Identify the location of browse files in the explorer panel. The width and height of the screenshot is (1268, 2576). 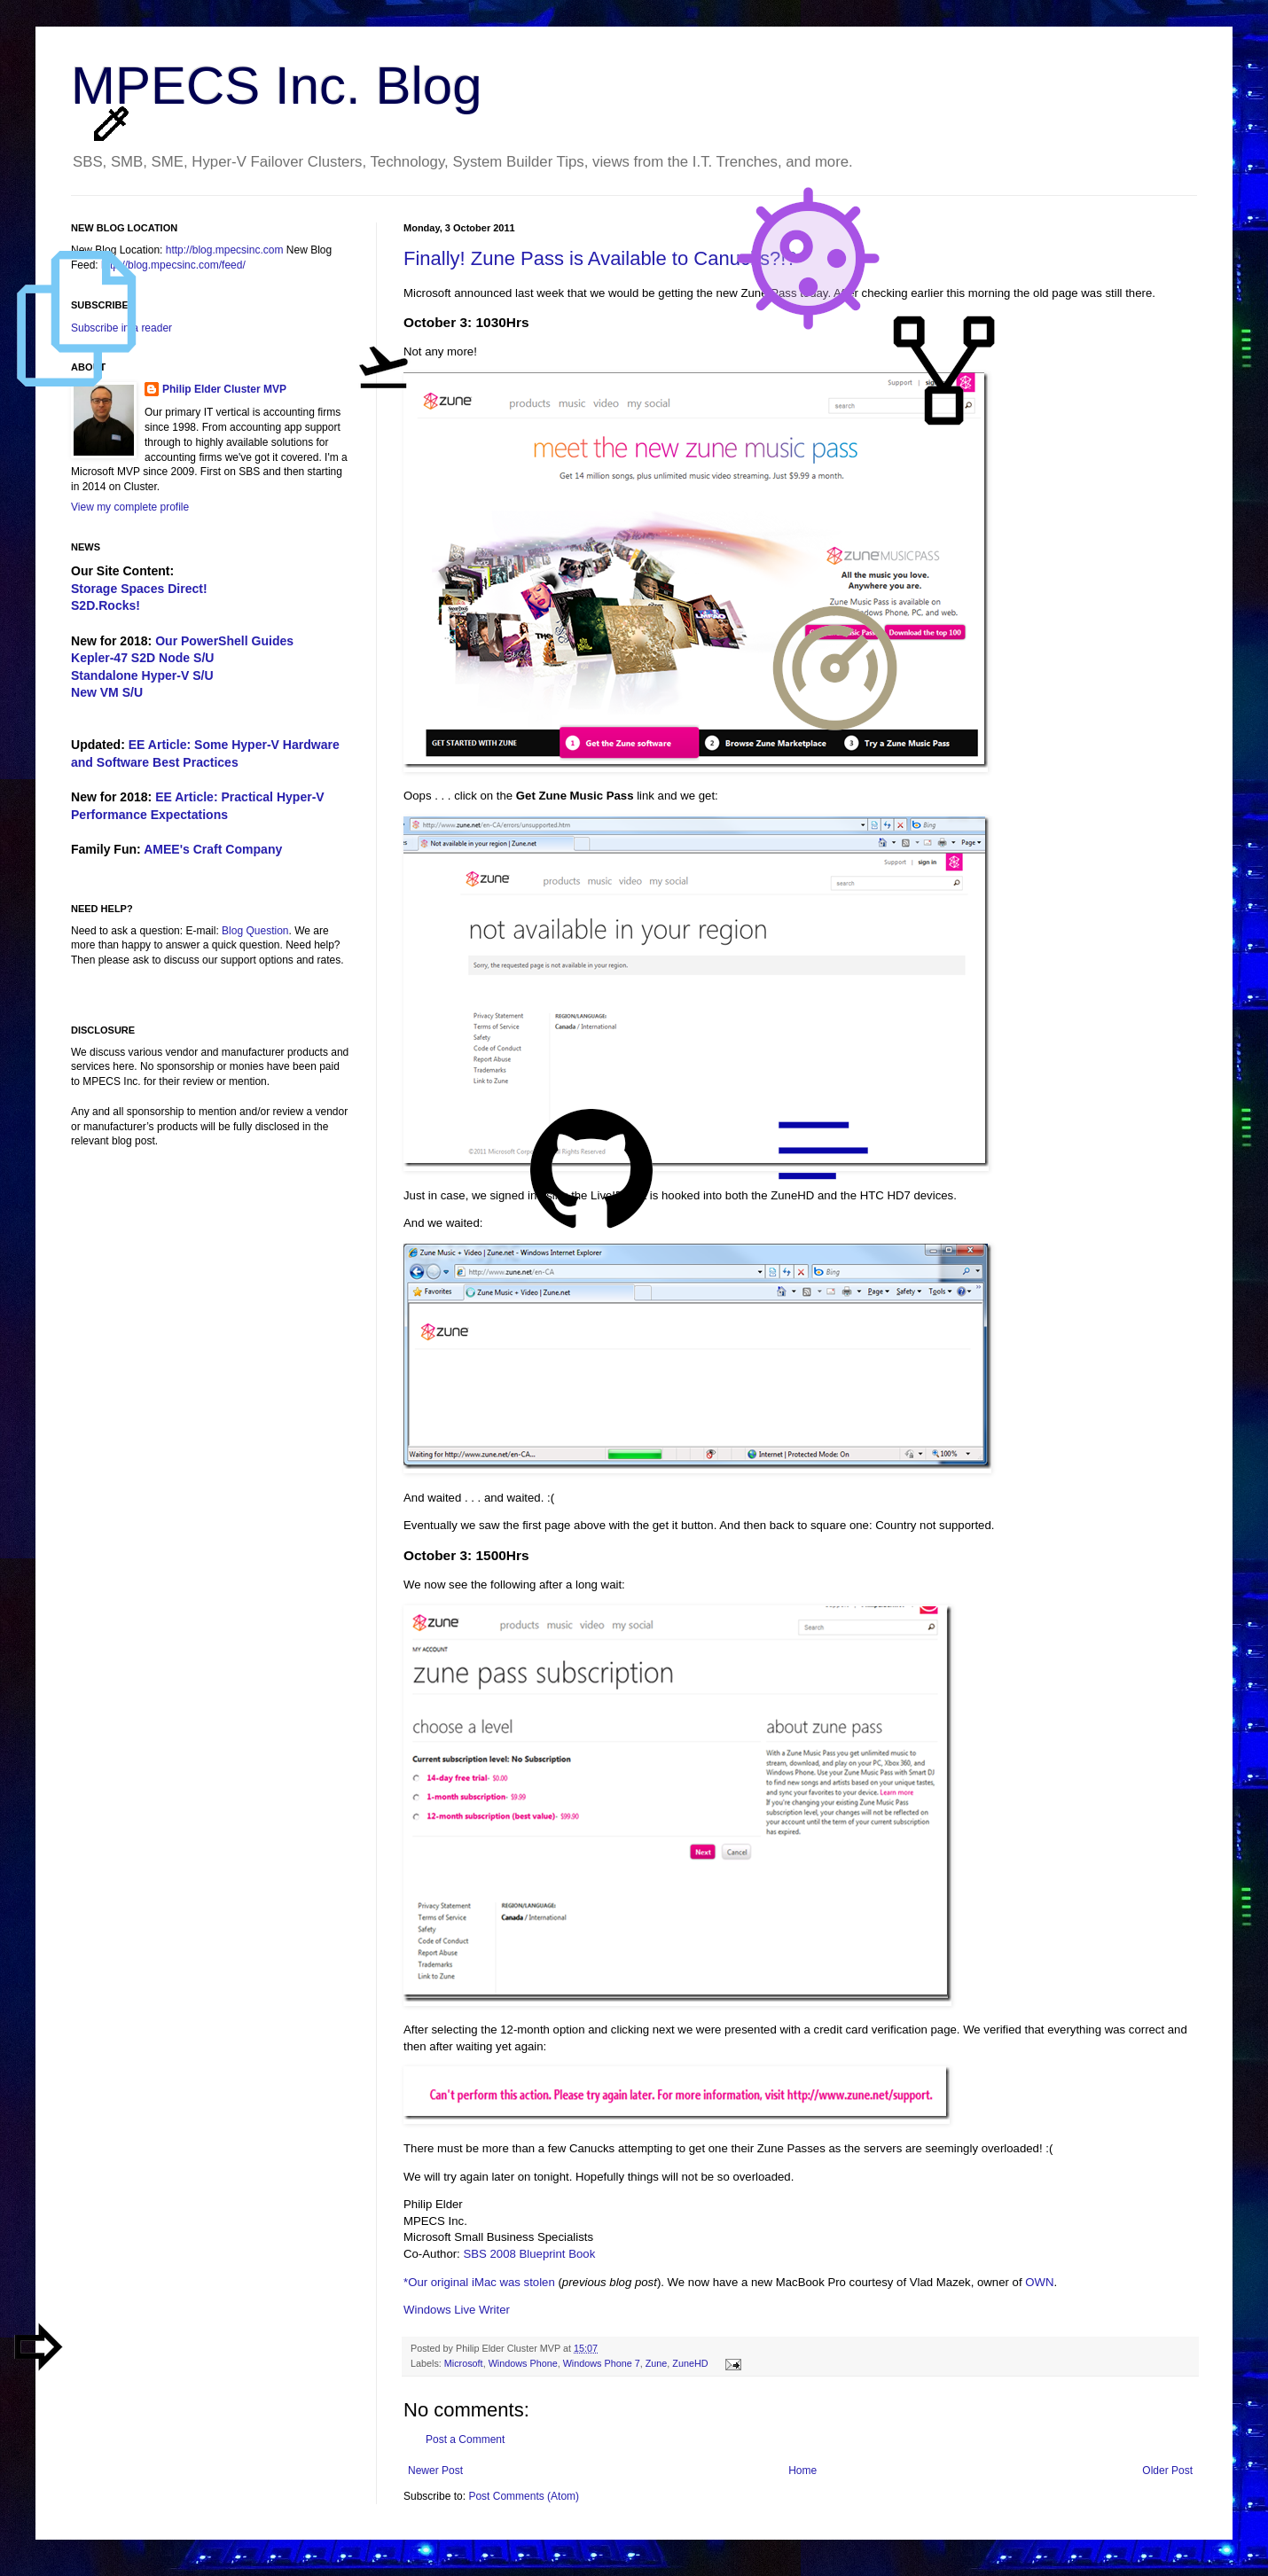
(79, 318).